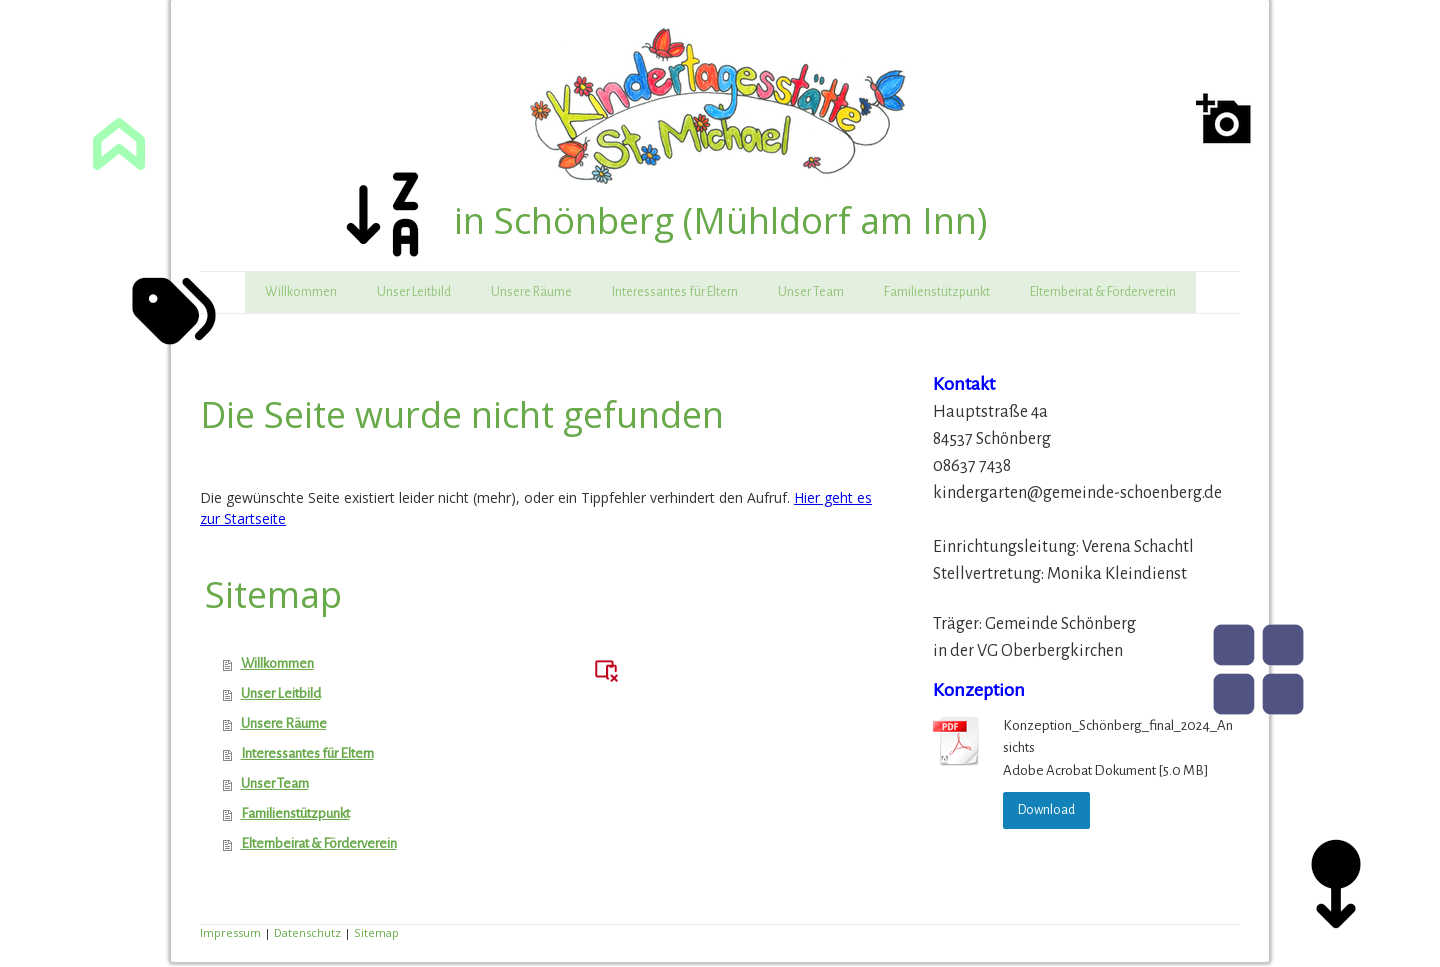  I want to click on open app grid or launcher, so click(1258, 669).